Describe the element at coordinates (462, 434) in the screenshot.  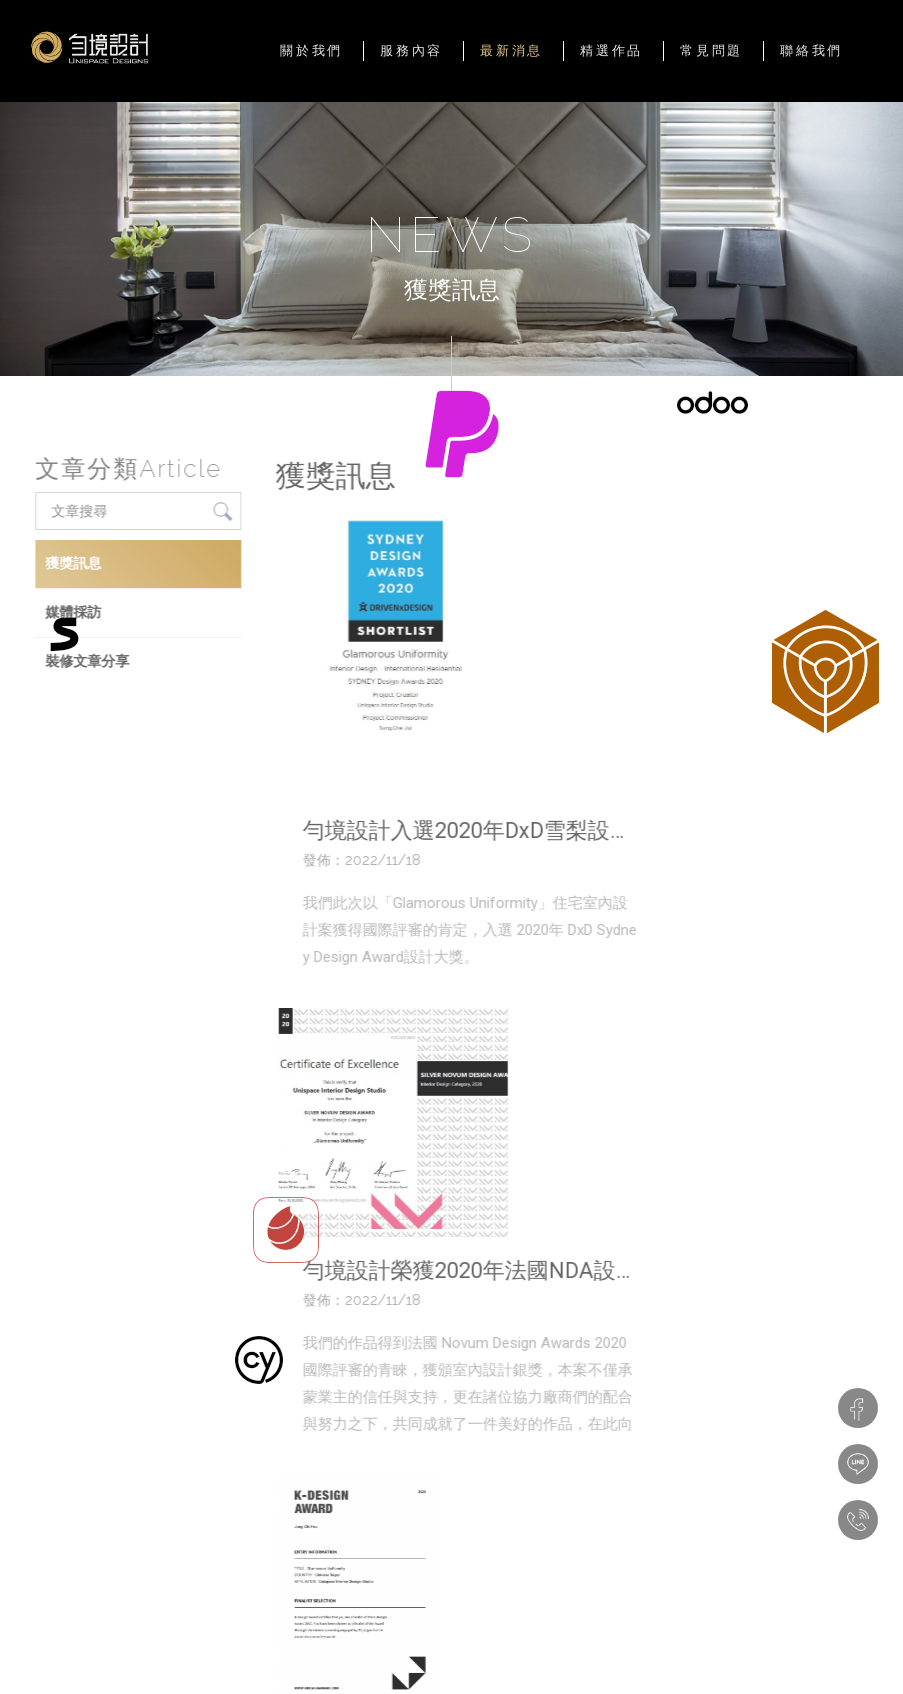
I see `pay with PayPal` at that location.